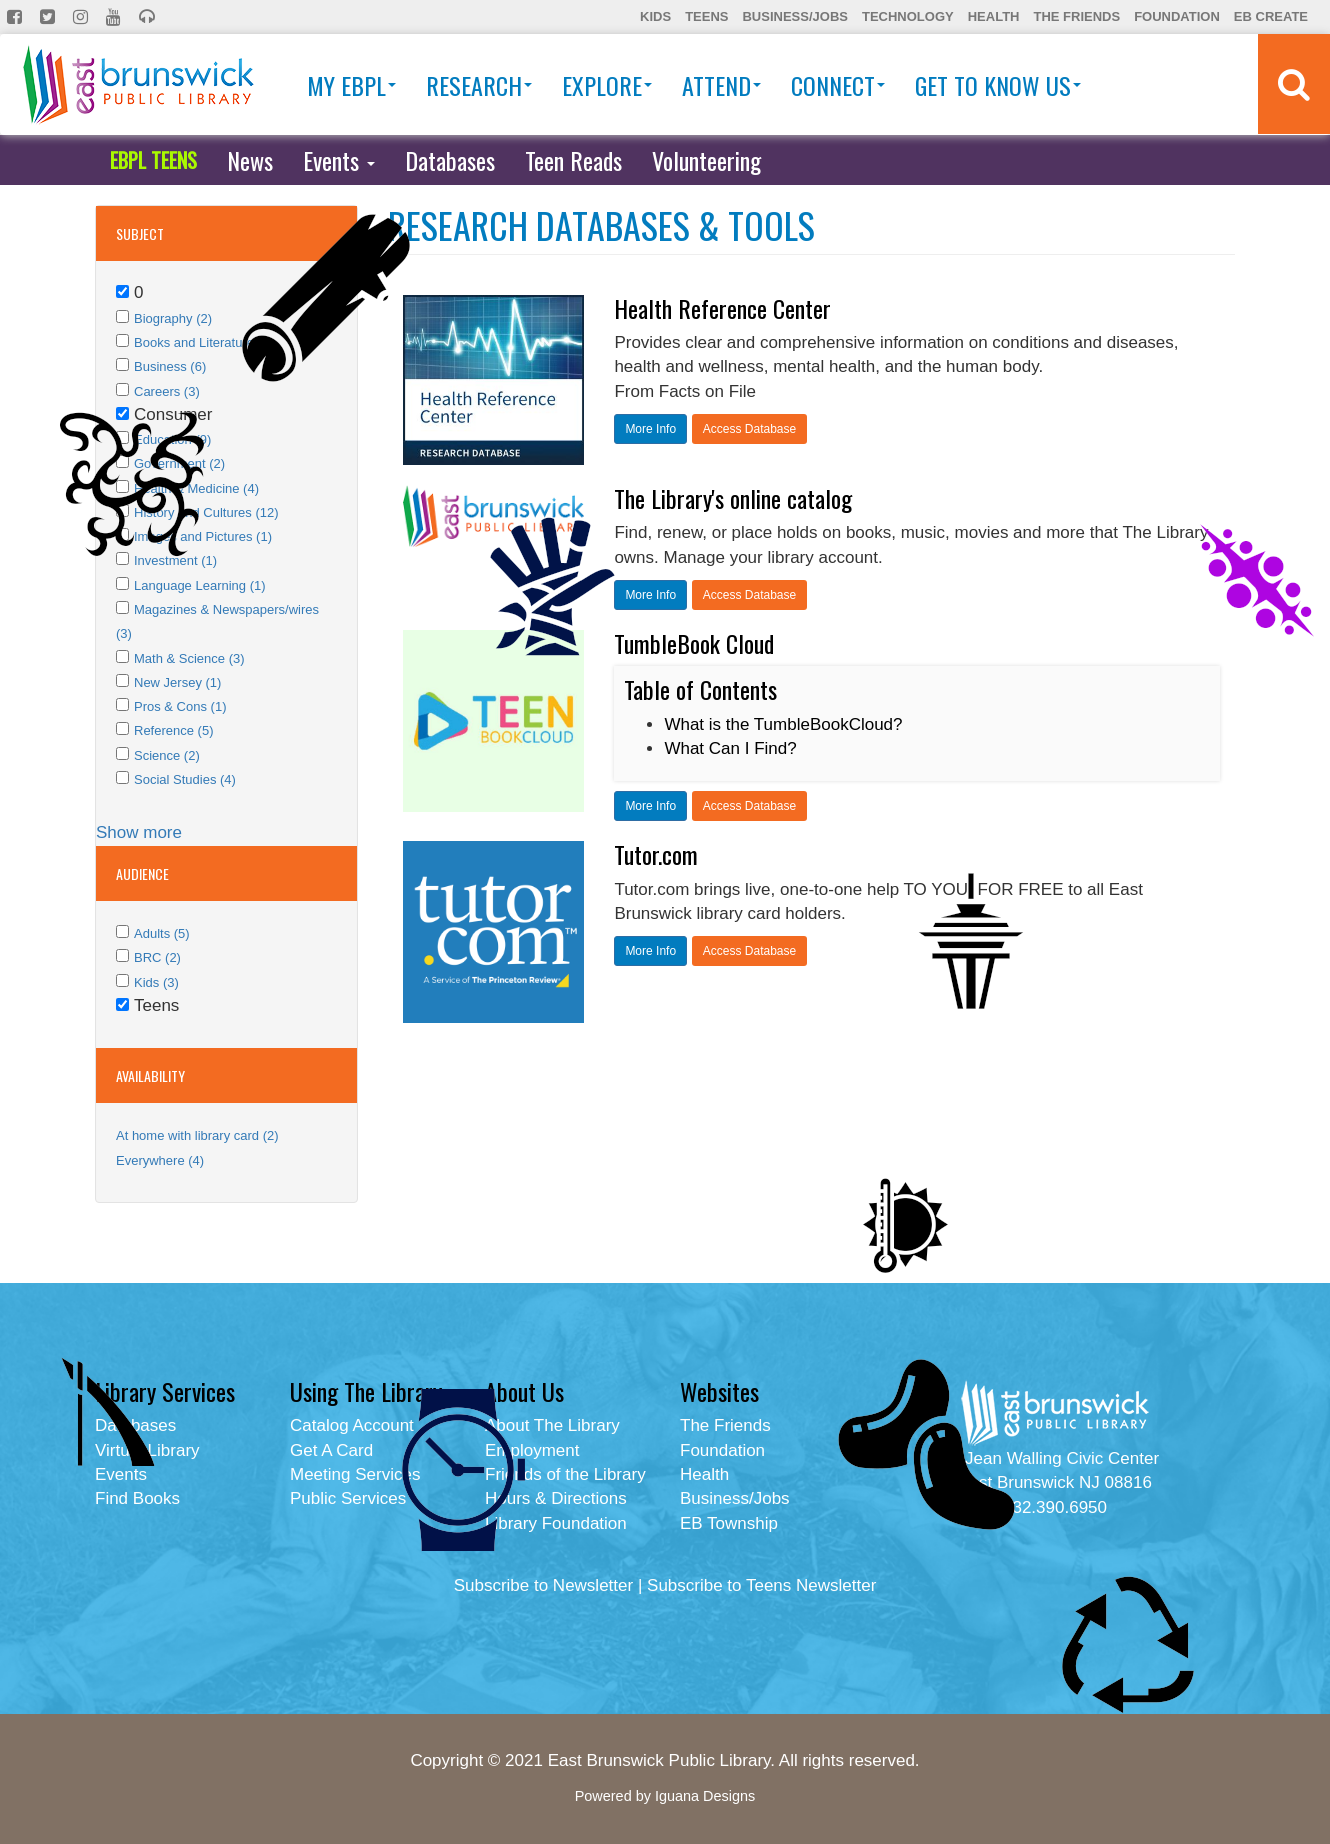  Describe the element at coordinates (926, 1444) in the screenshot. I see `access candy or sweet-themed items` at that location.